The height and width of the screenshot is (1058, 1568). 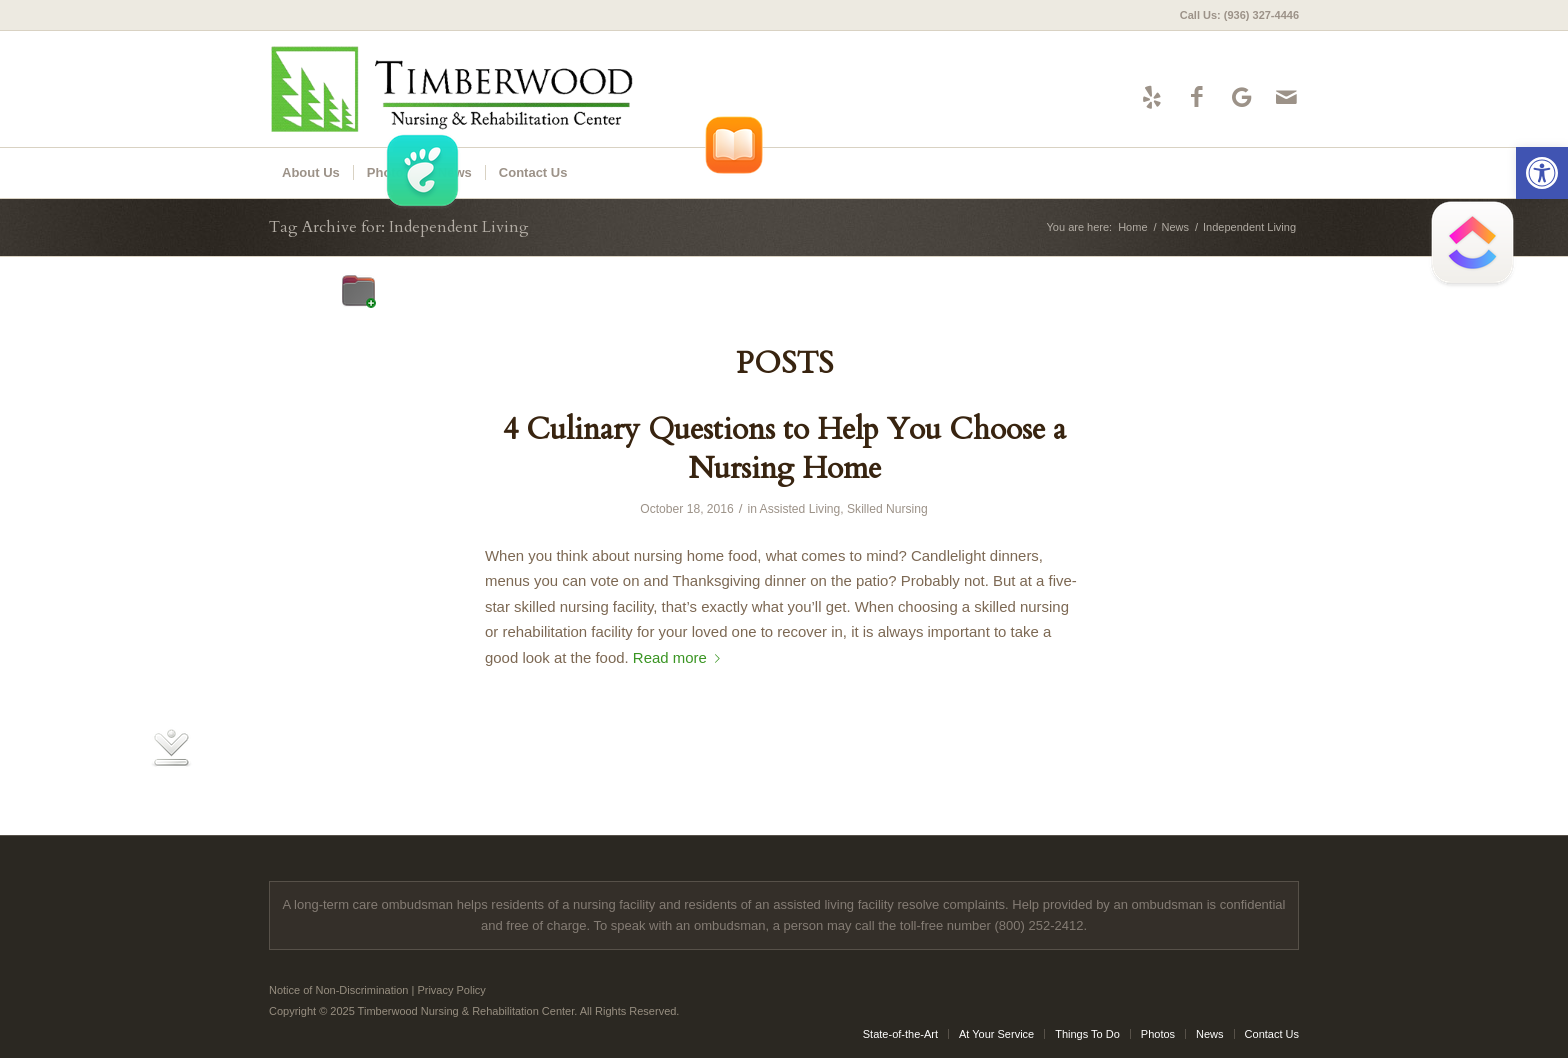 I want to click on scroll to bottom of page or list, so click(x=171, y=748).